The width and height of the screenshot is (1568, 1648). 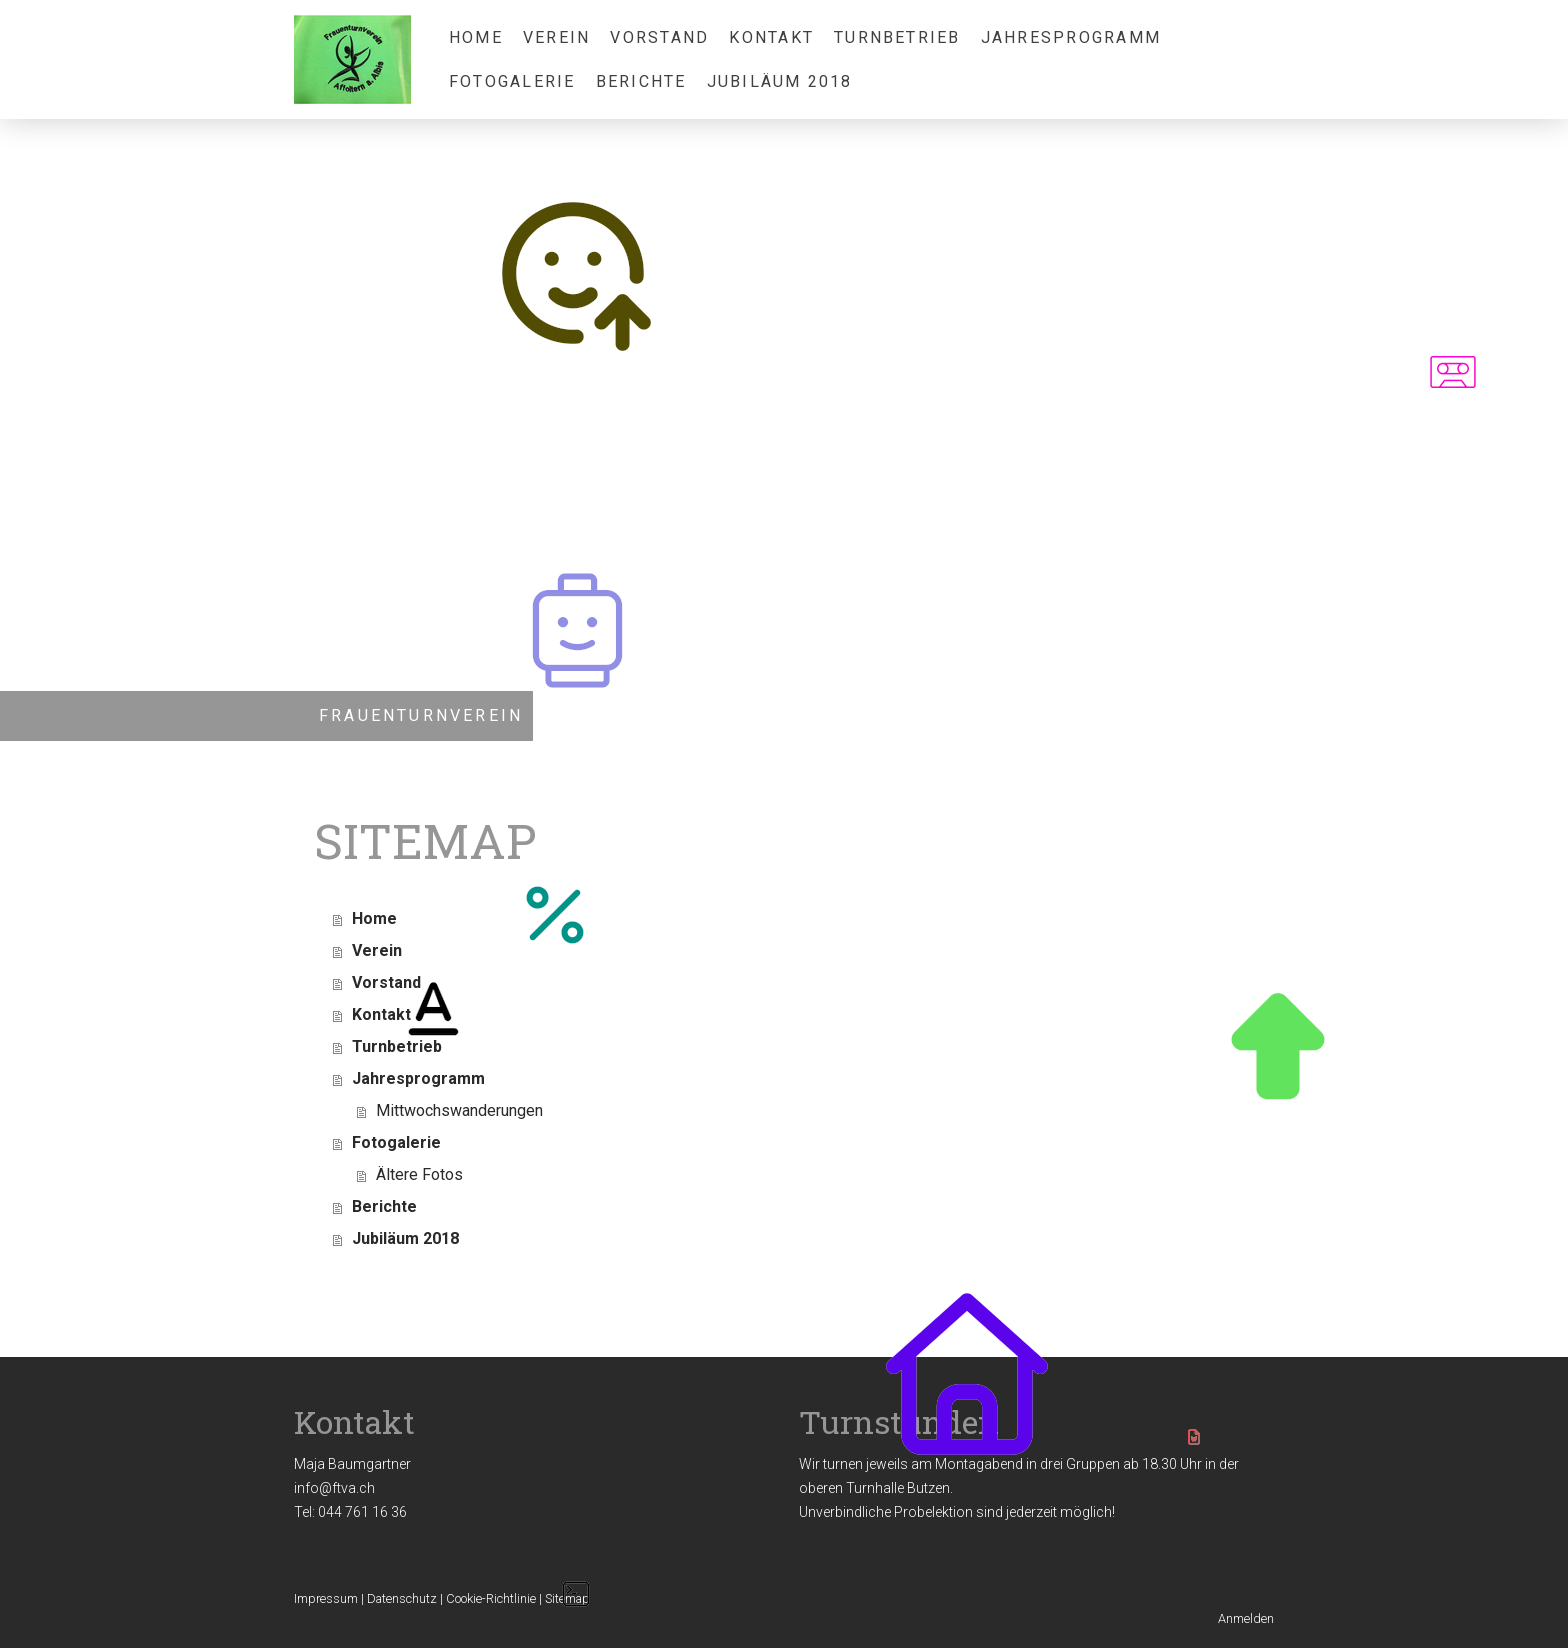 What do you see at coordinates (577, 630) in the screenshot?
I see `lego or building block themed feature` at bounding box center [577, 630].